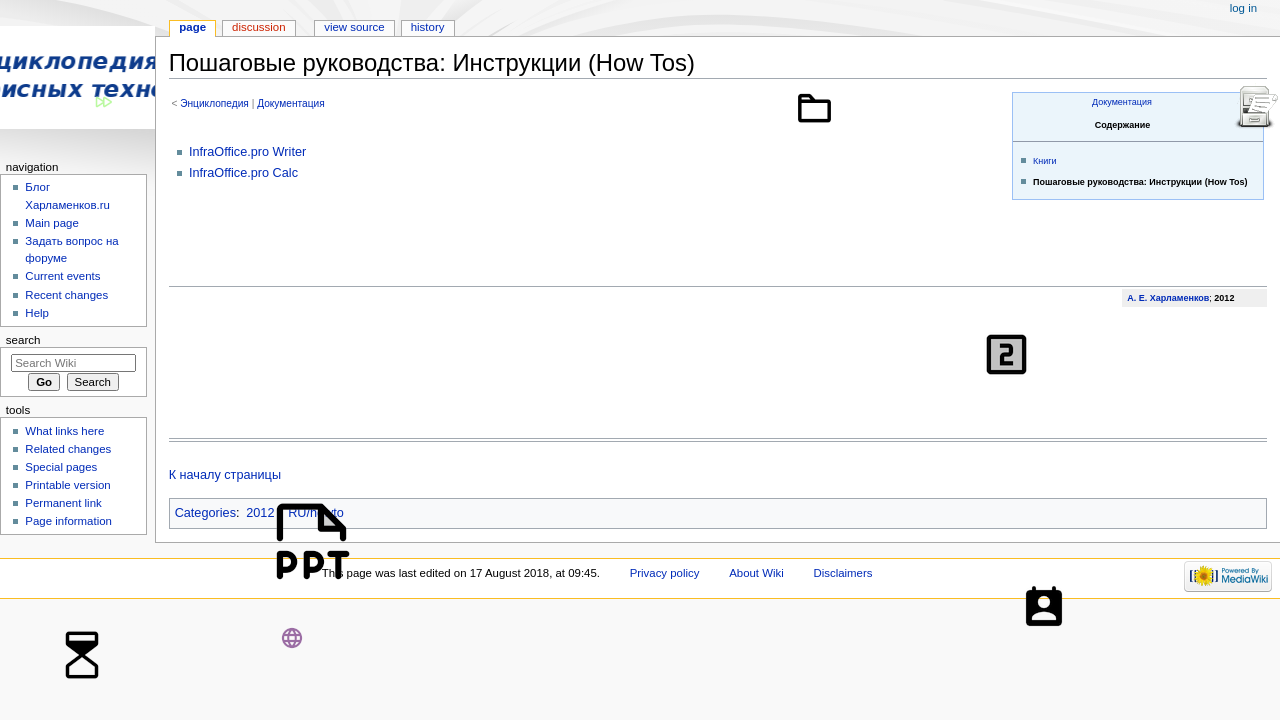 This screenshot has width=1280, height=720. I want to click on switch to global or worldwide view, so click(292, 638).